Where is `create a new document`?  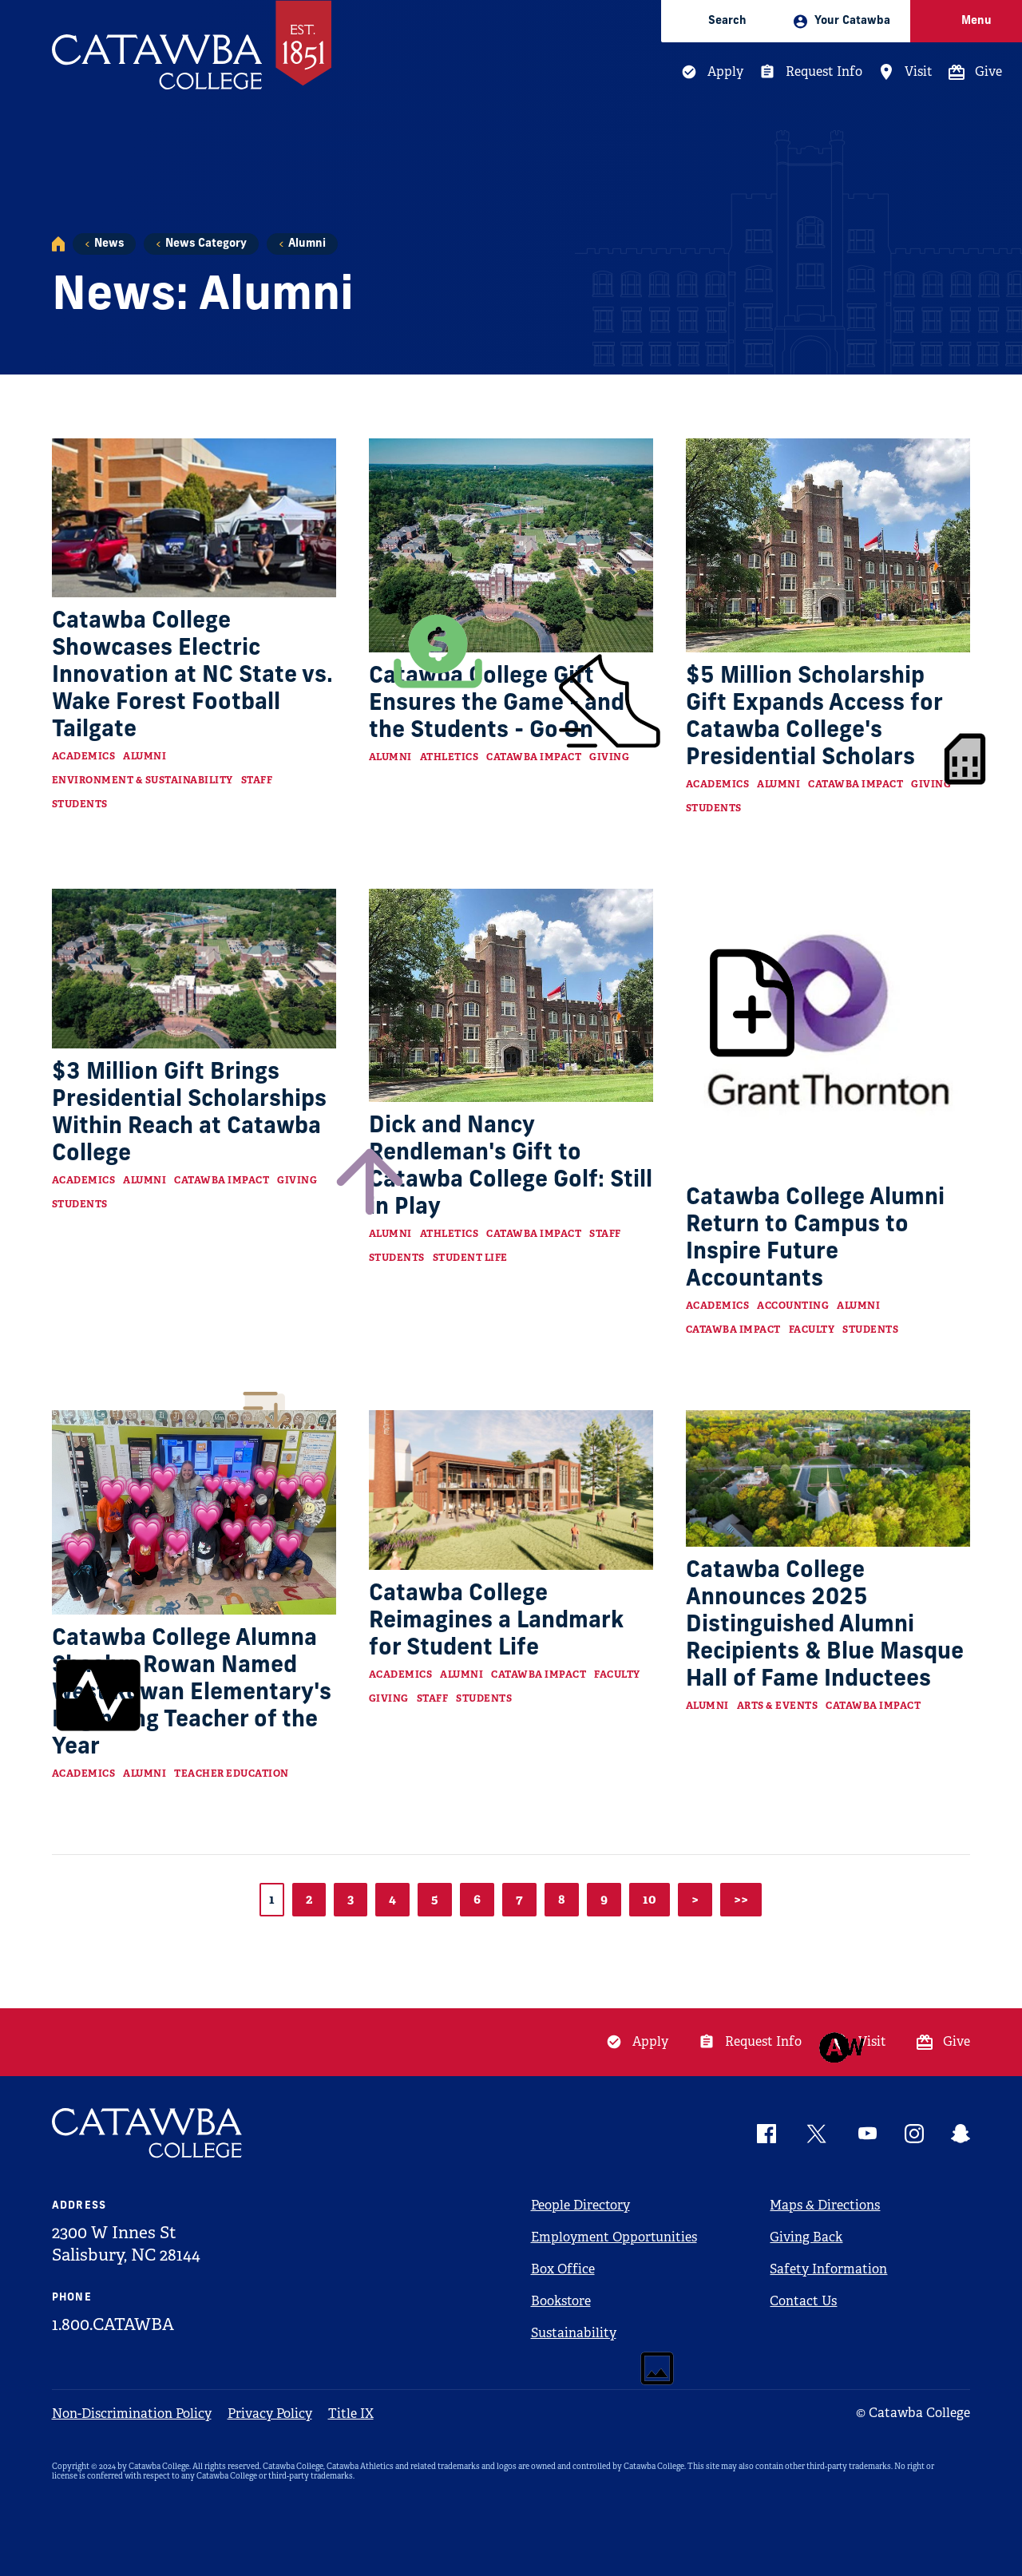
create a new document is located at coordinates (752, 1003).